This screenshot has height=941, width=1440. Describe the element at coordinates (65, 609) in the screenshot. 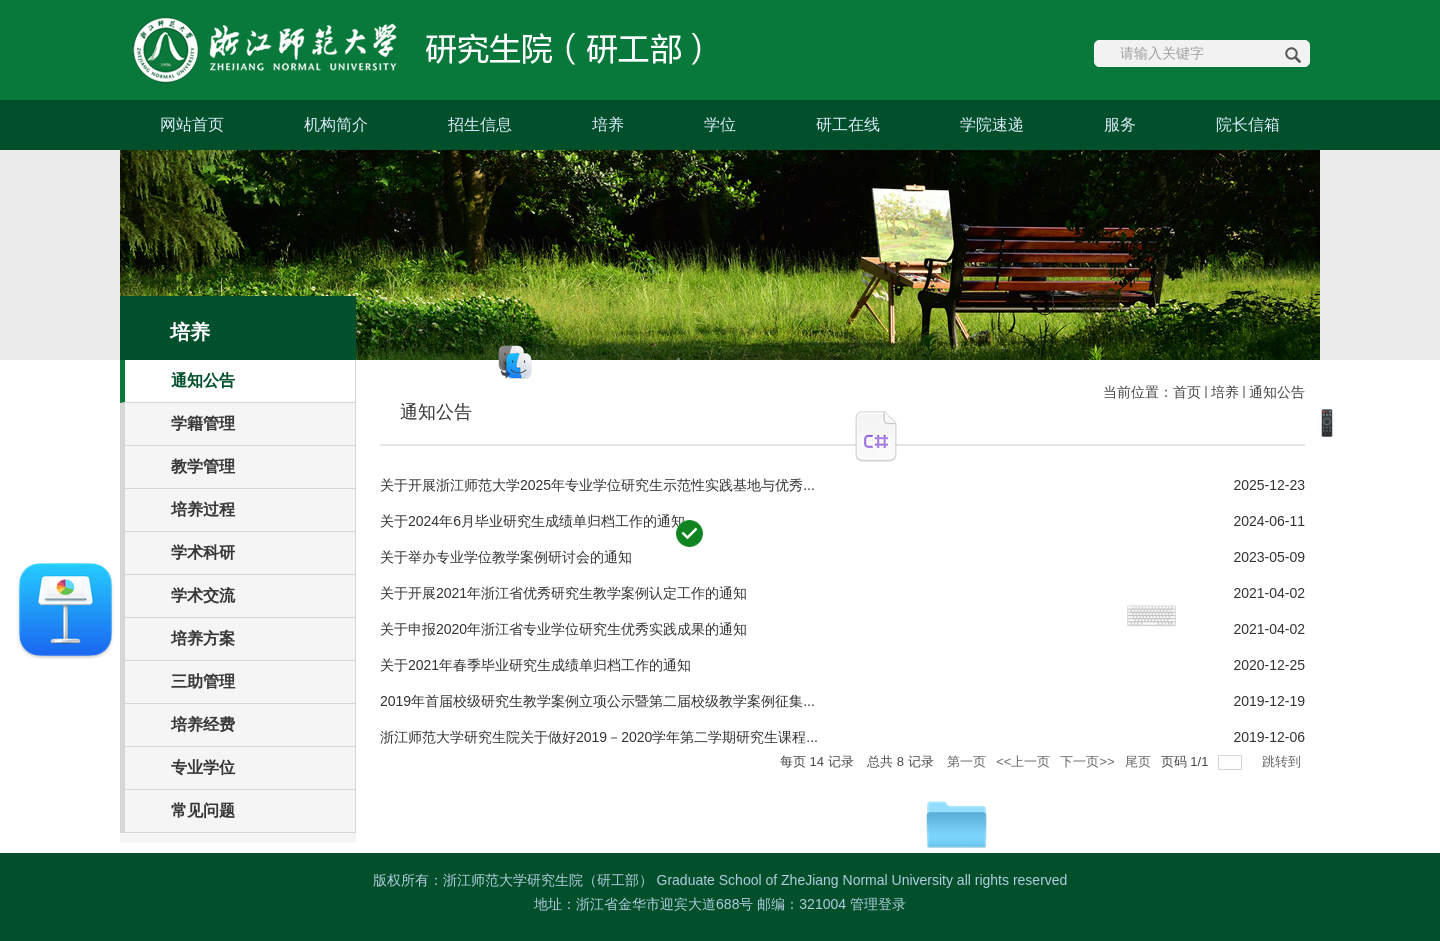

I see `open keynote to create or edit presentations` at that location.